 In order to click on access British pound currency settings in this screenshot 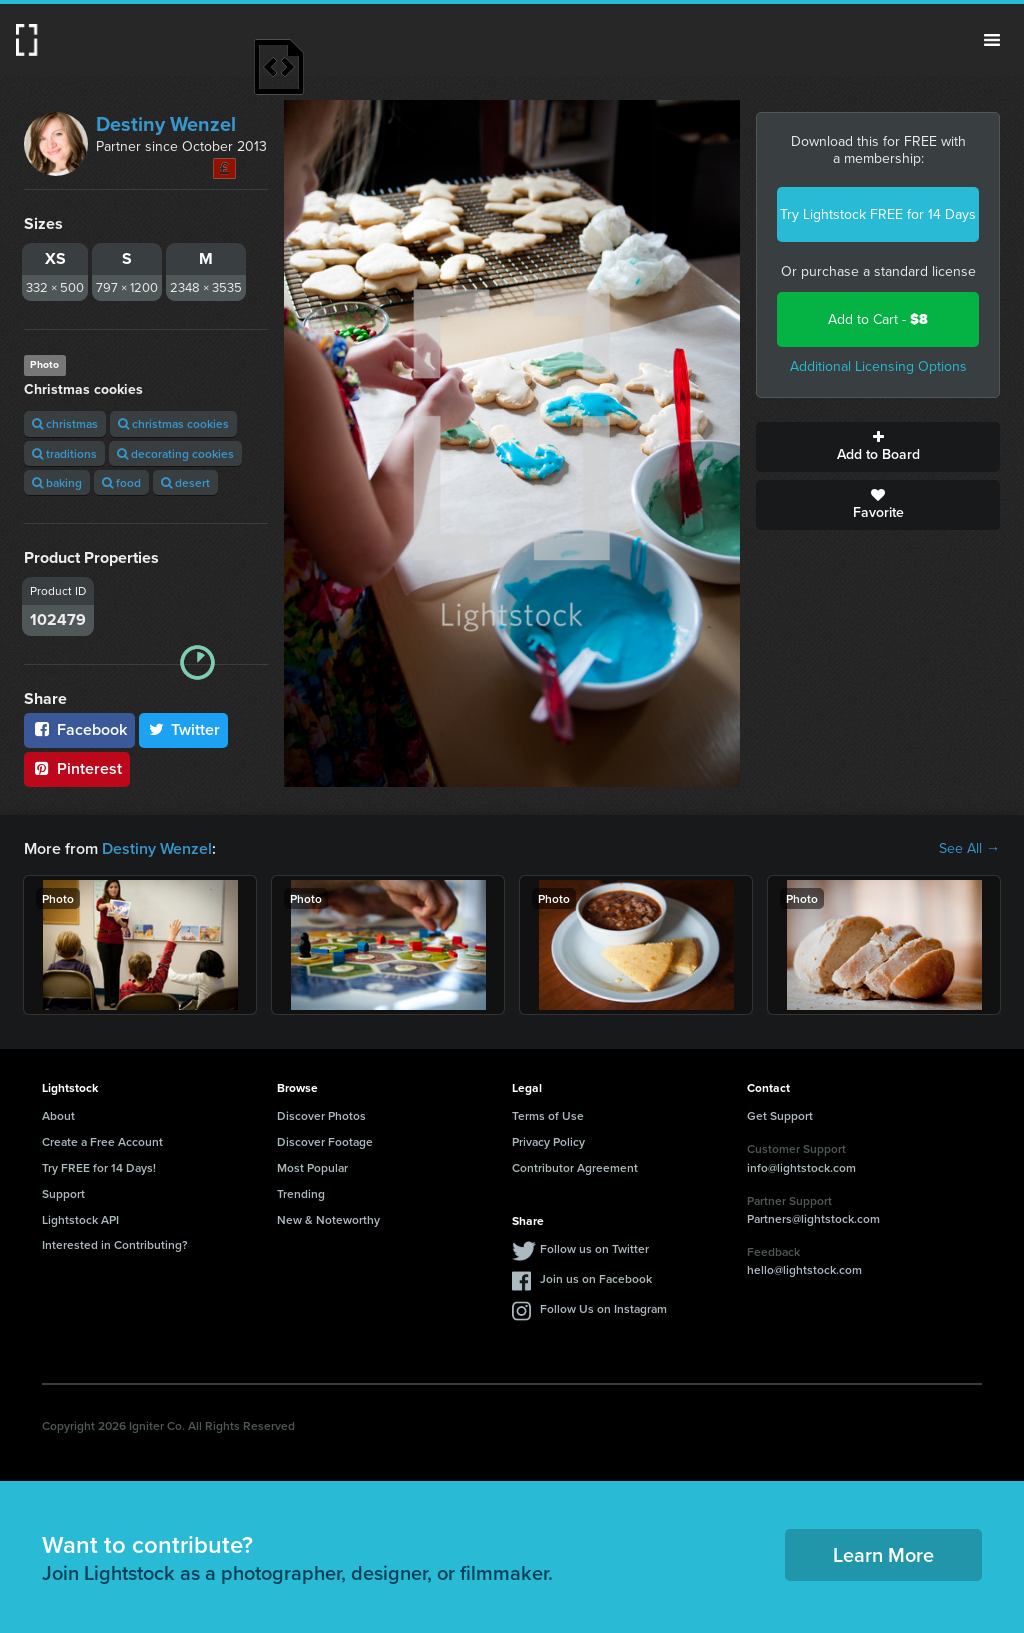, I will do `click(224, 168)`.